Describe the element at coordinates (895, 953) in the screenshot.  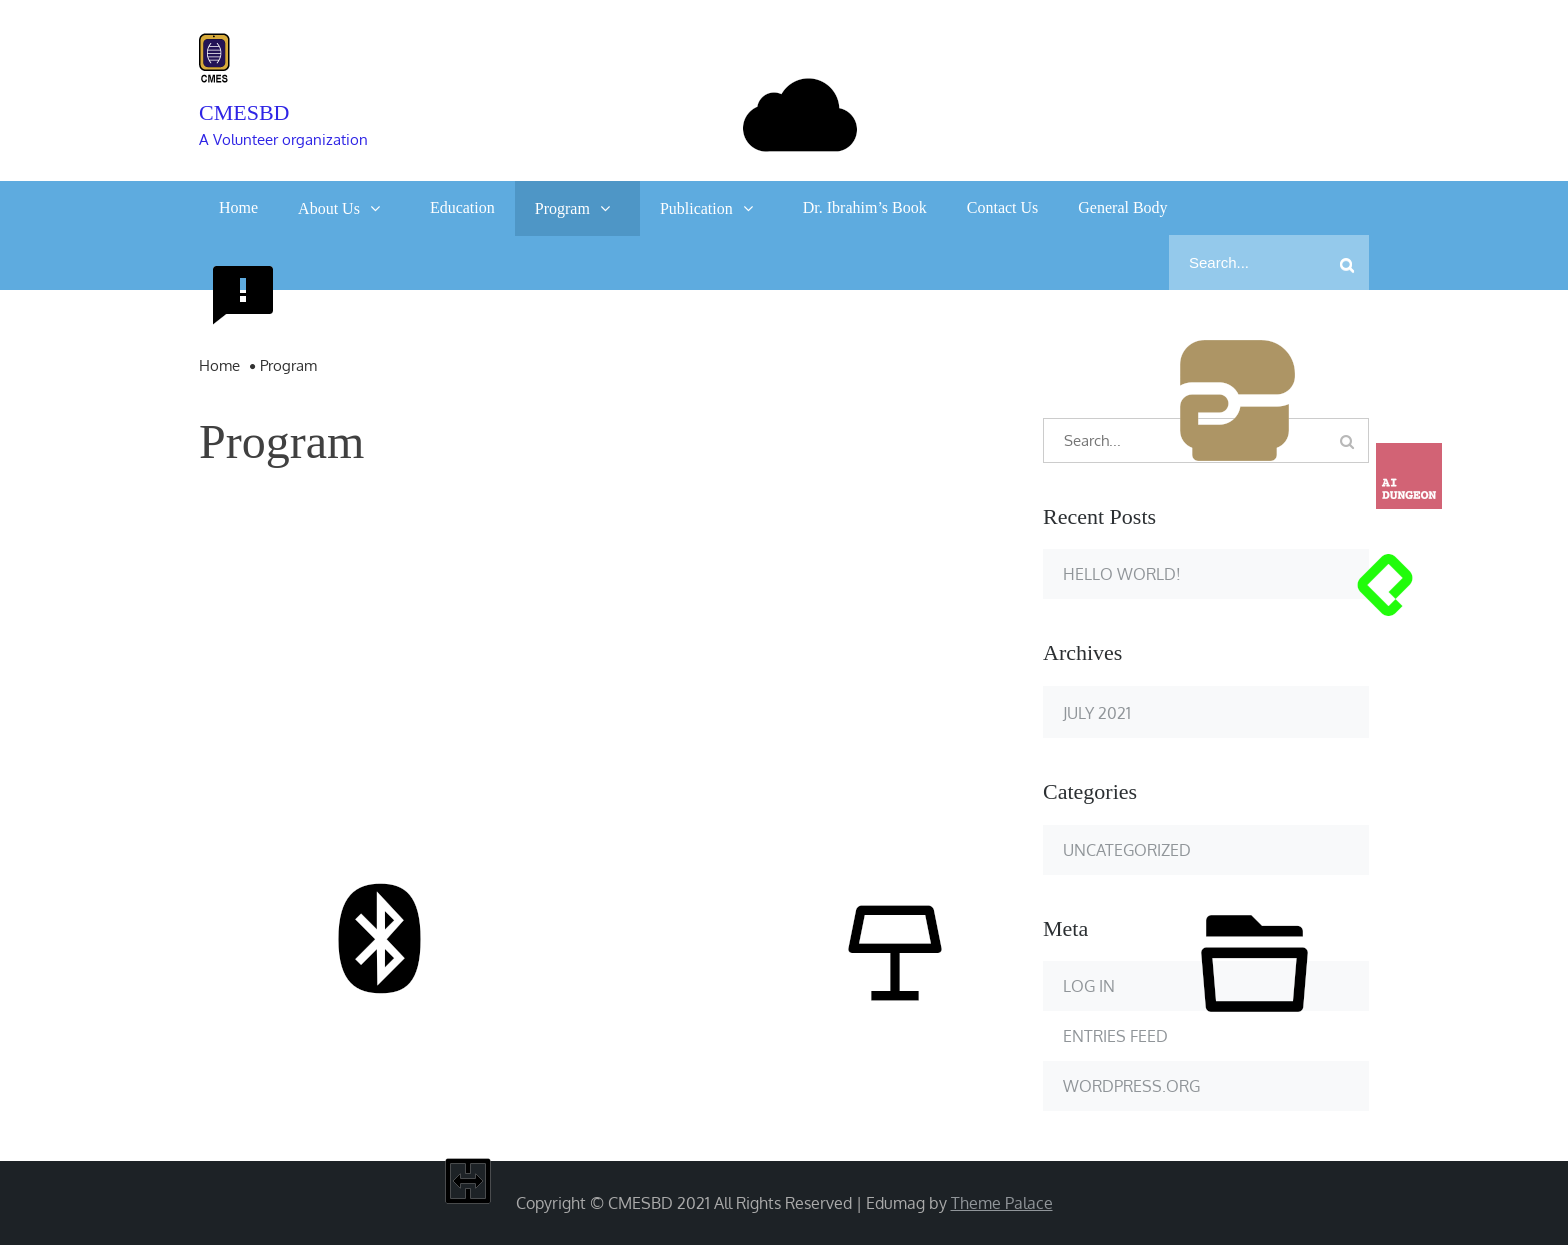
I see `open Apple Keynote presentation app` at that location.